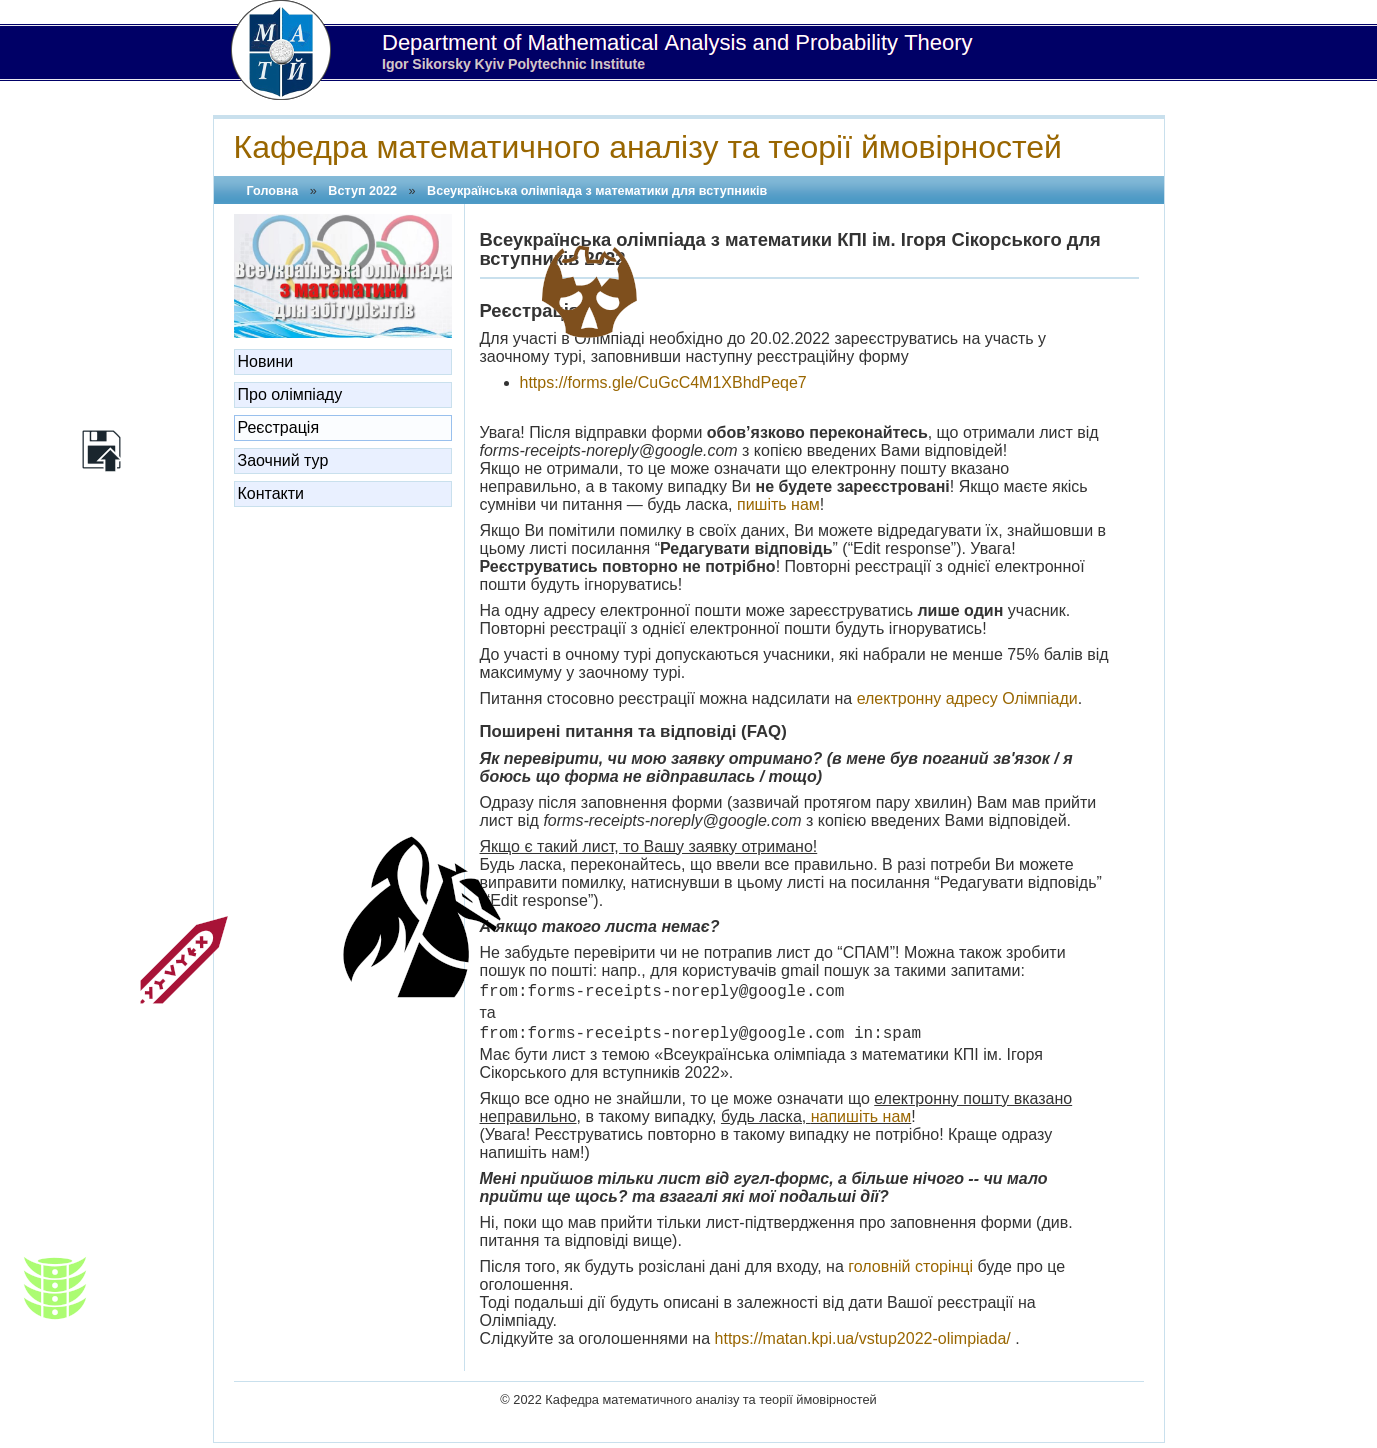 Image resolution: width=1377 pixels, height=1448 pixels. Describe the element at coordinates (101, 449) in the screenshot. I see `save your current progress` at that location.